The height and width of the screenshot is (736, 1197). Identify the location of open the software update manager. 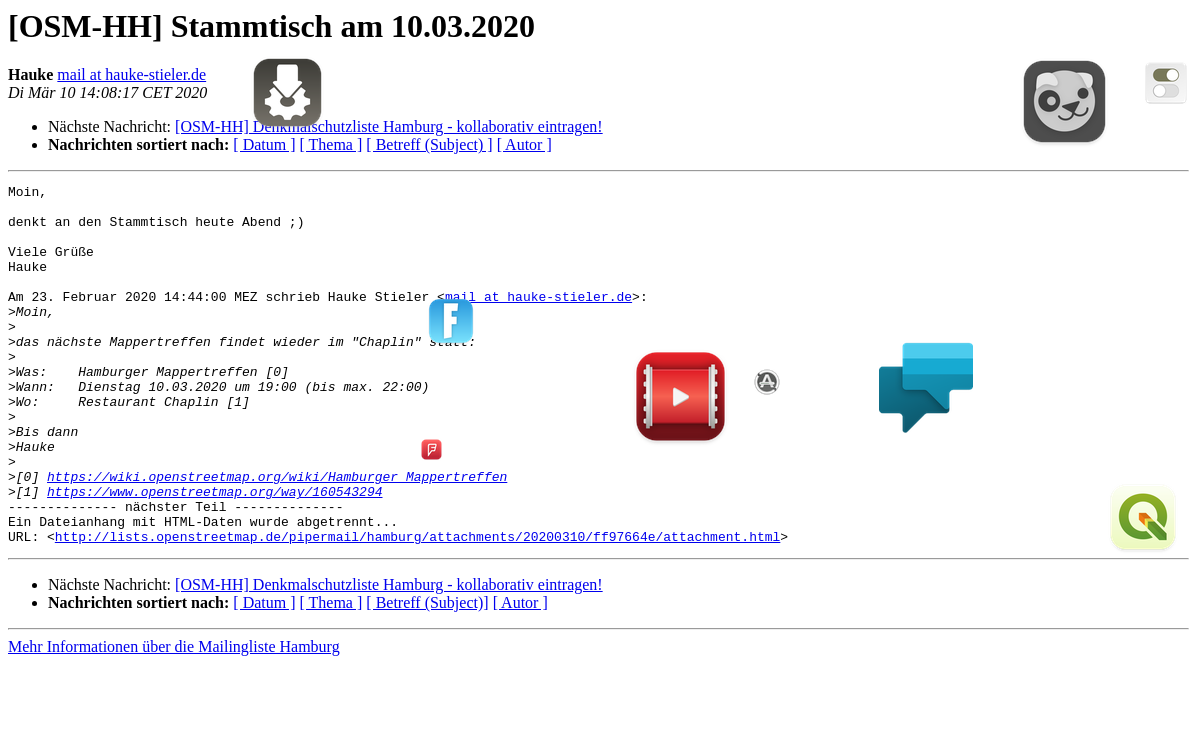
(767, 382).